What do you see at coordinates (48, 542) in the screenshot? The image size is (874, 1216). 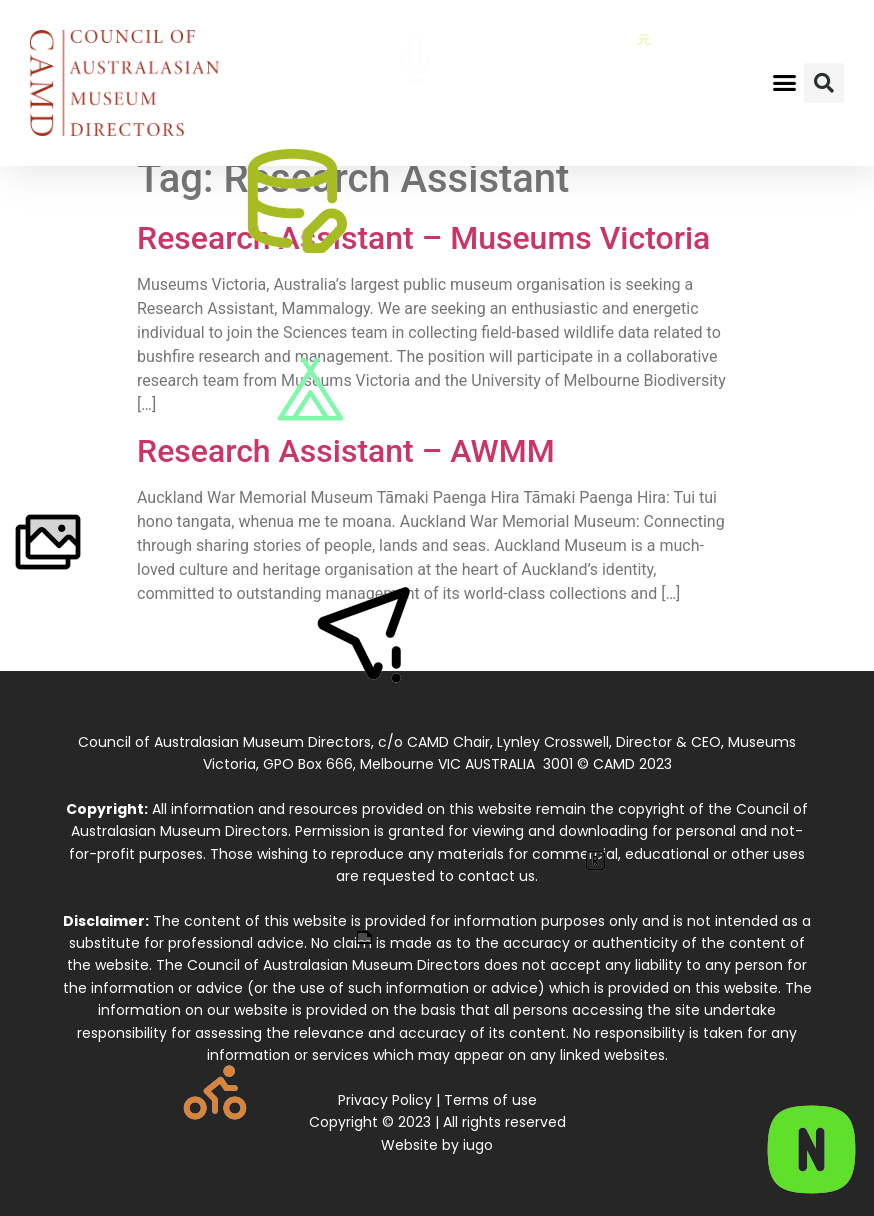 I see `view photo gallery or image library` at bounding box center [48, 542].